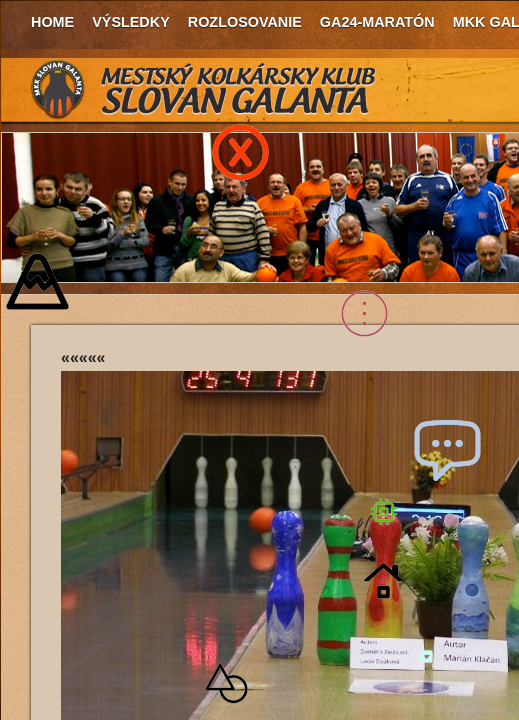 This screenshot has width=519, height=720. Describe the element at coordinates (240, 152) in the screenshot. I see `xbox x button indicator` at that location.